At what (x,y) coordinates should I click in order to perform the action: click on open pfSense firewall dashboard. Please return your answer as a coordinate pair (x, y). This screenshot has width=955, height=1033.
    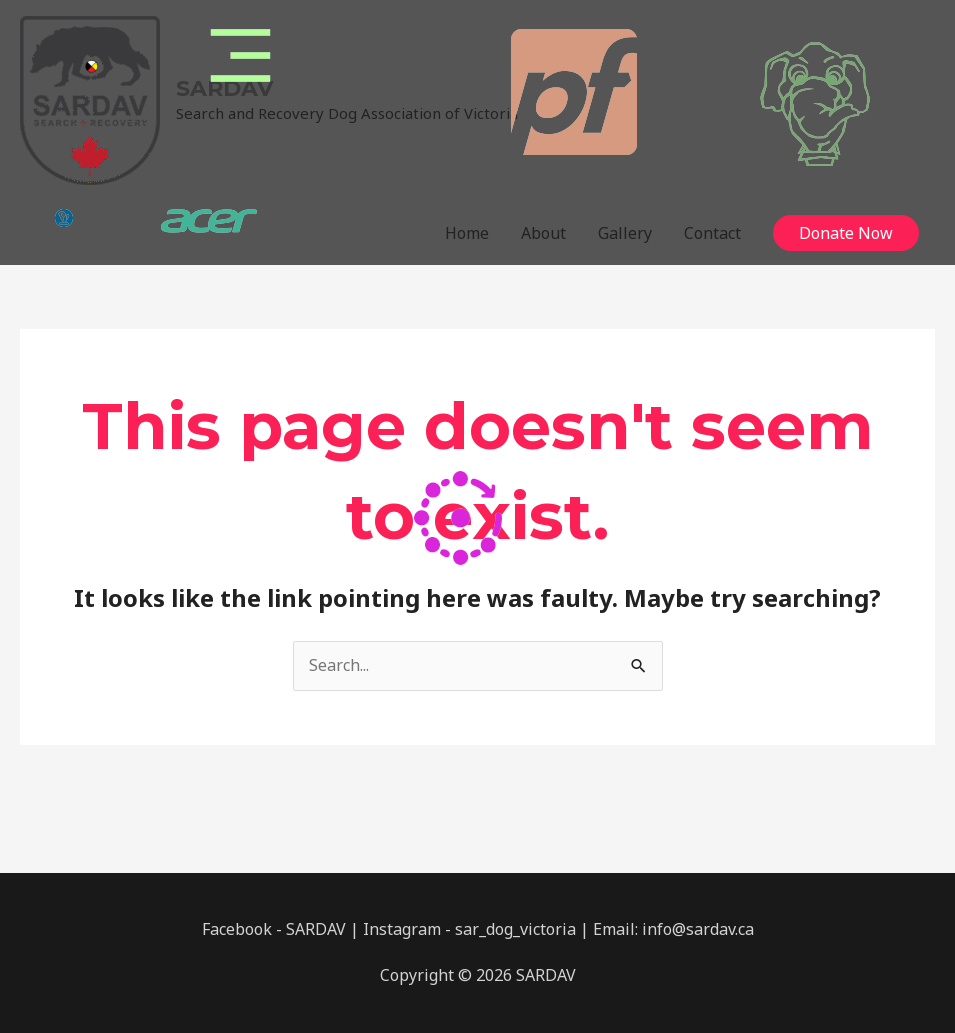
    Looking at the image, I should click on (574, 92).